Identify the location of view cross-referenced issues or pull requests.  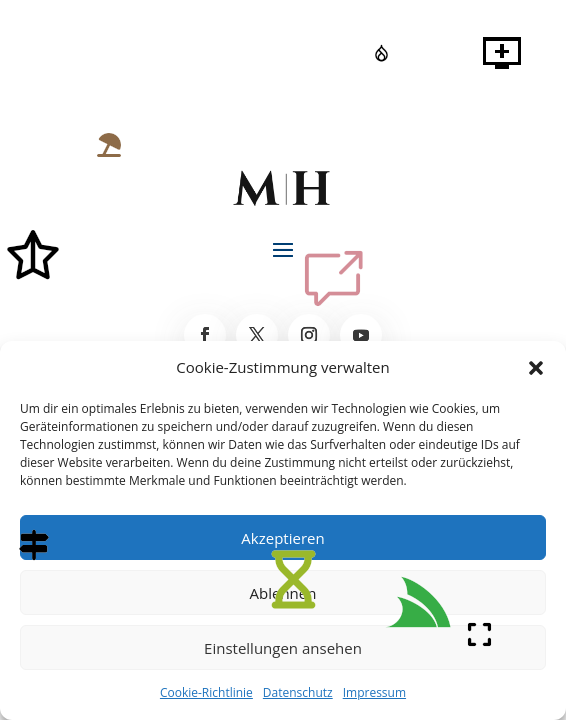
(332, 278).